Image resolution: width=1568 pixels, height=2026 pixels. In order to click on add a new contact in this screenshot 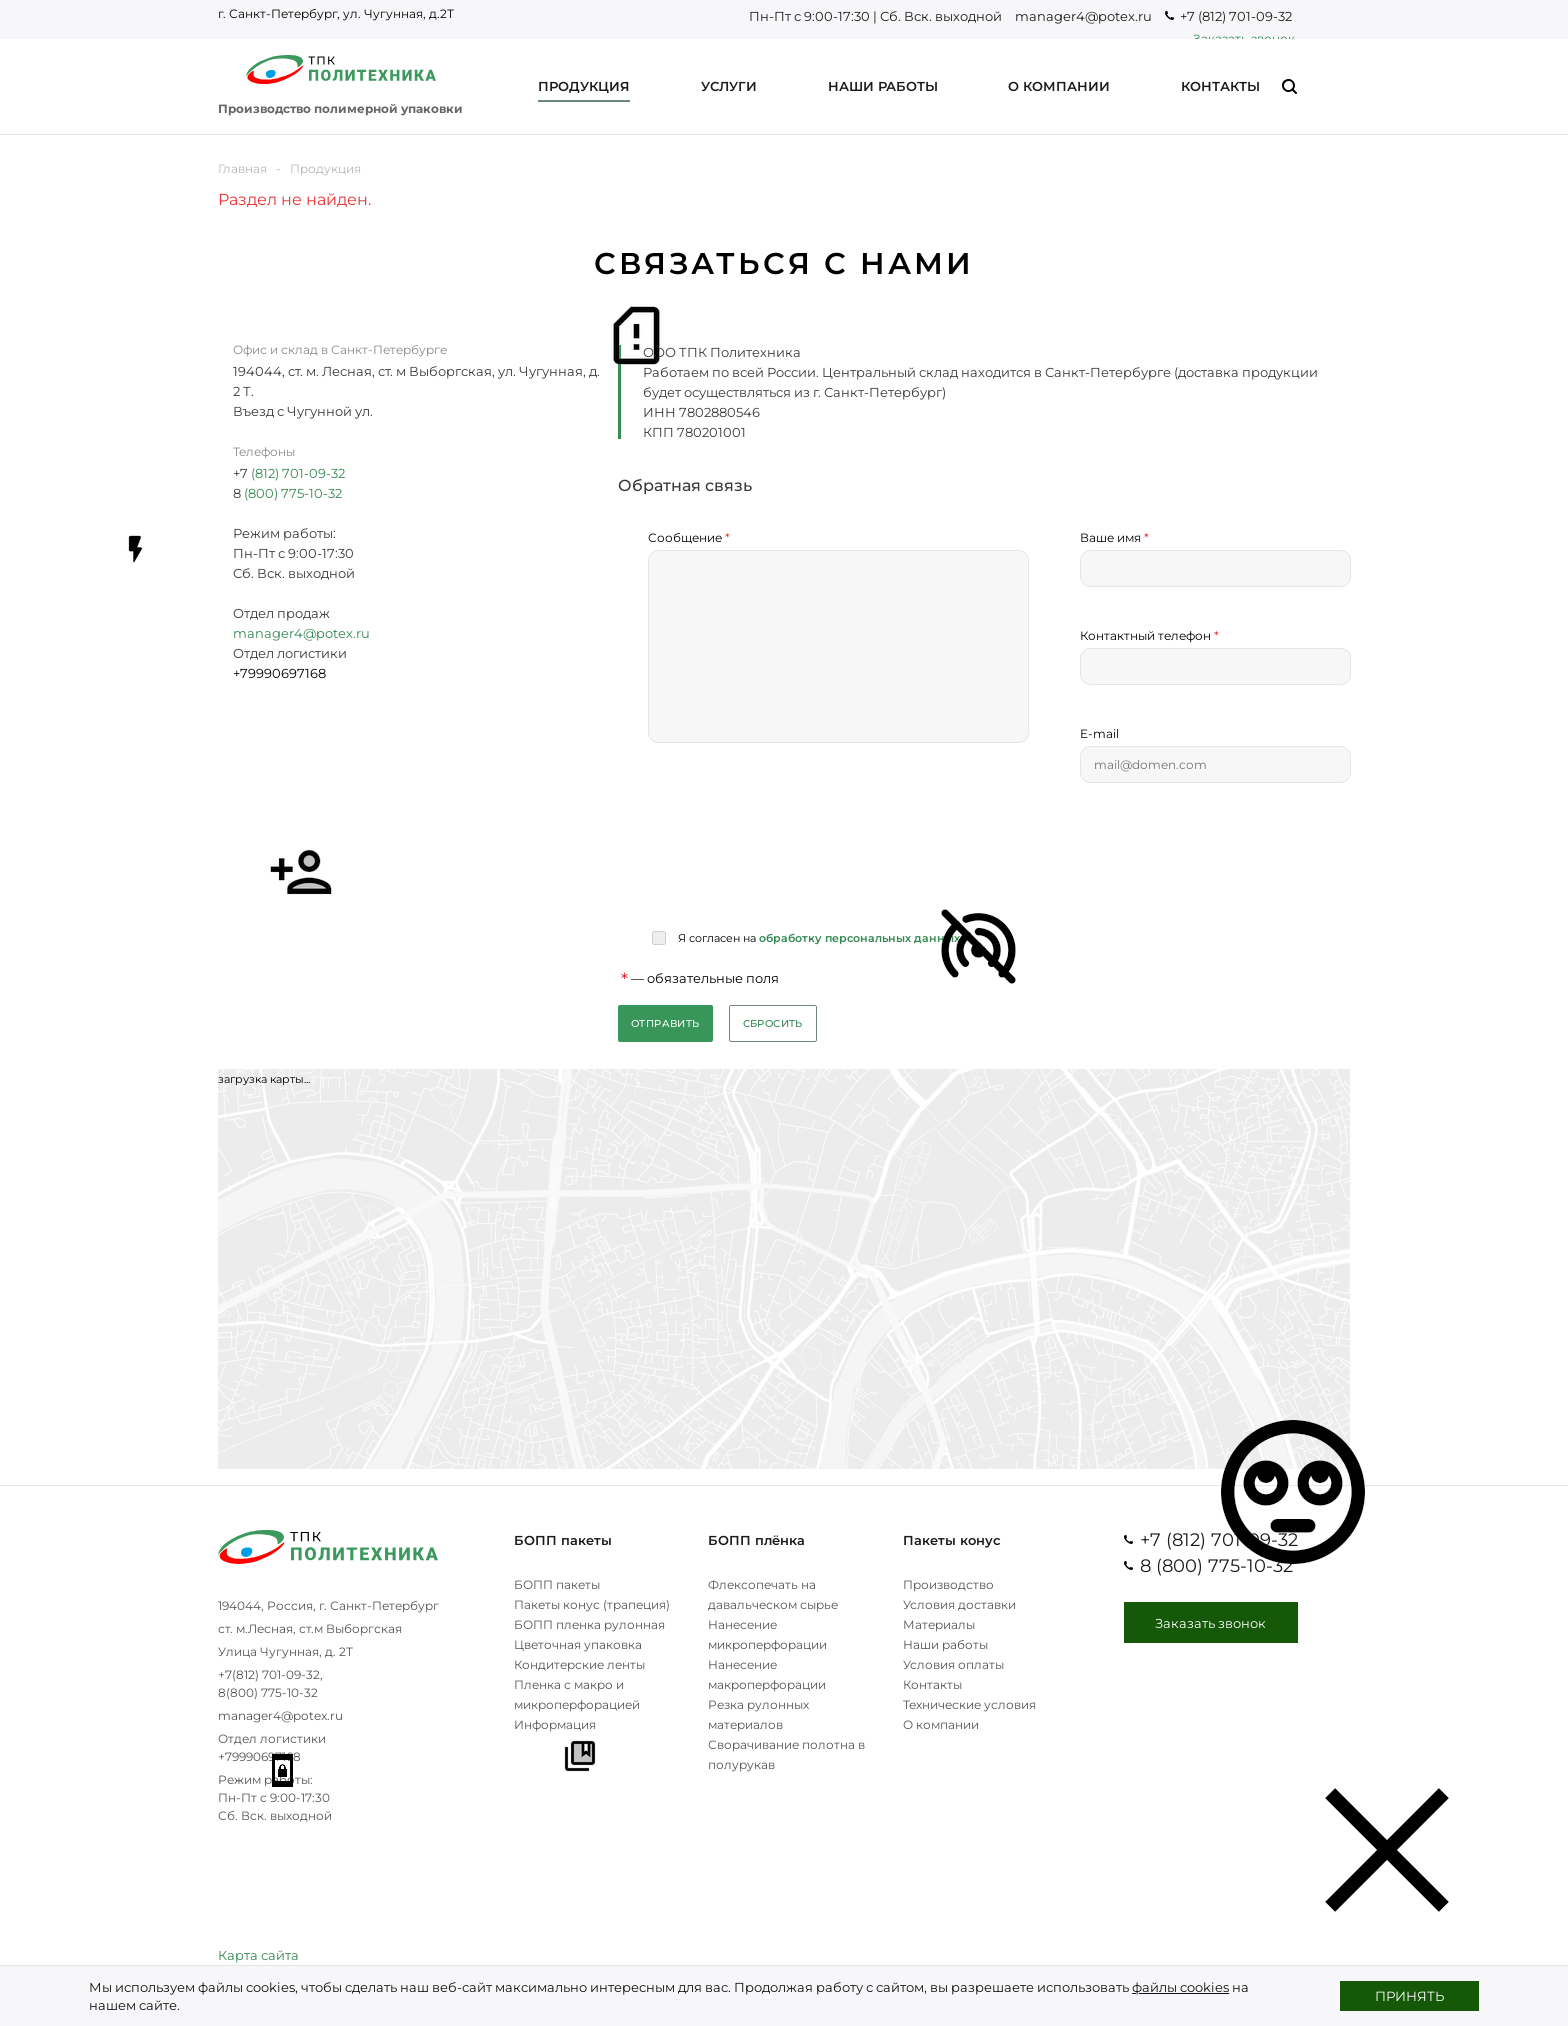, I will do `click(301, 872)`.